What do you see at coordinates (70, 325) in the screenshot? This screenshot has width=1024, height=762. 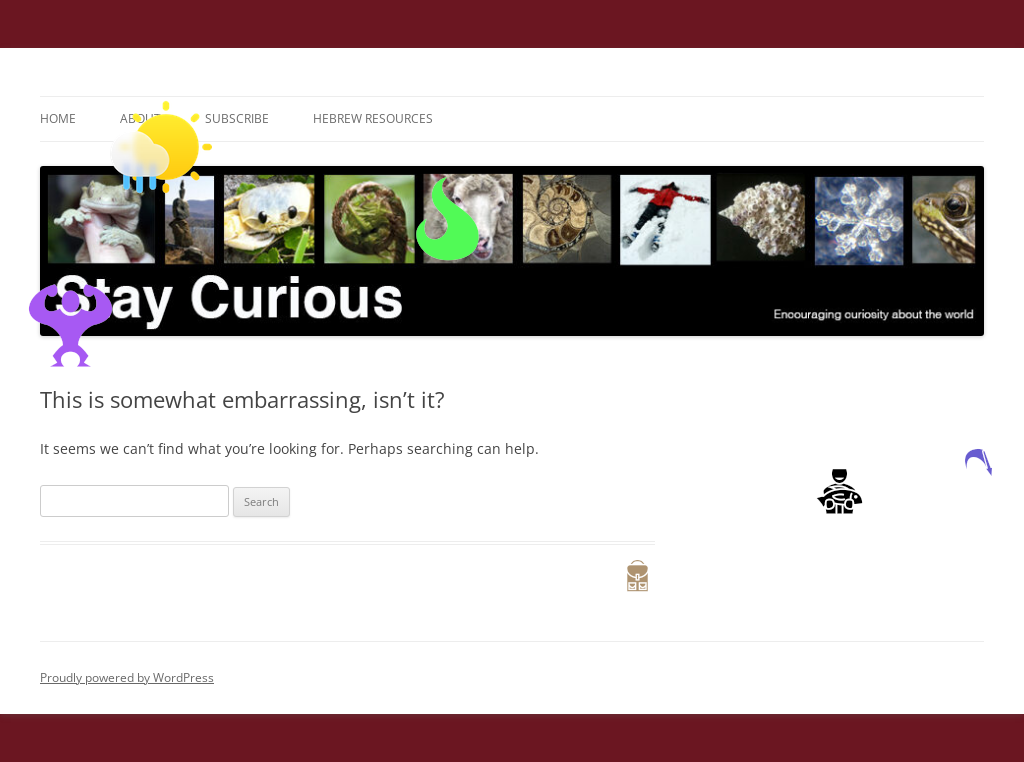 I see `view strength or fitness stats` at bounding box center [70, 325].